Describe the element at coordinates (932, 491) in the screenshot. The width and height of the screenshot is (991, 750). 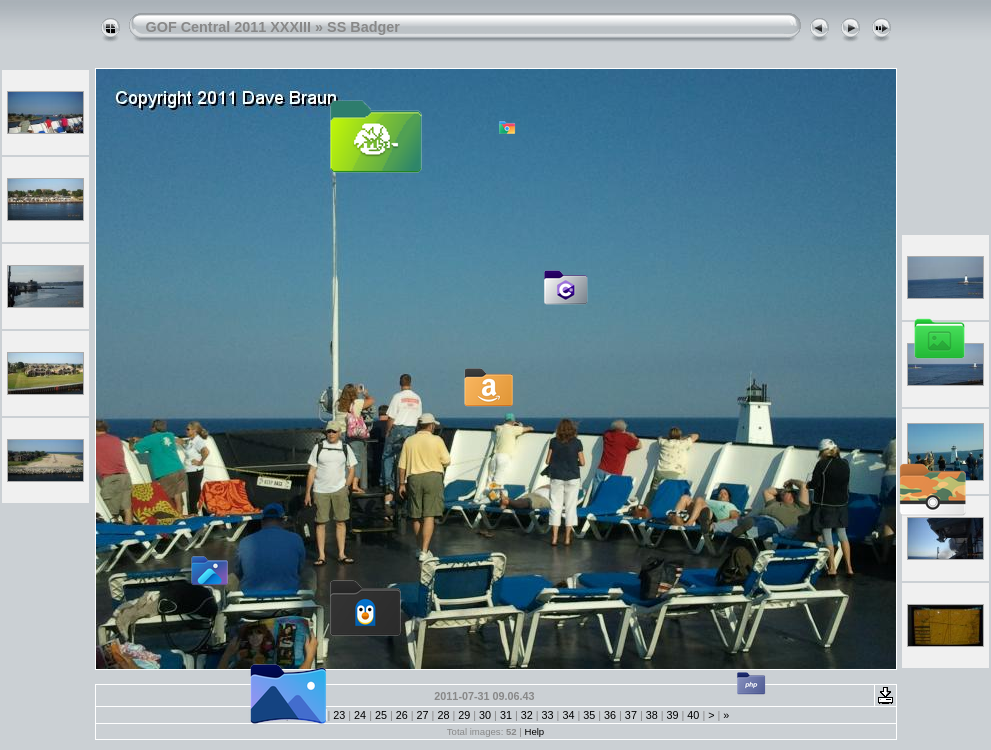
I see `folder containing pokémon safari ball themed content` at that location.